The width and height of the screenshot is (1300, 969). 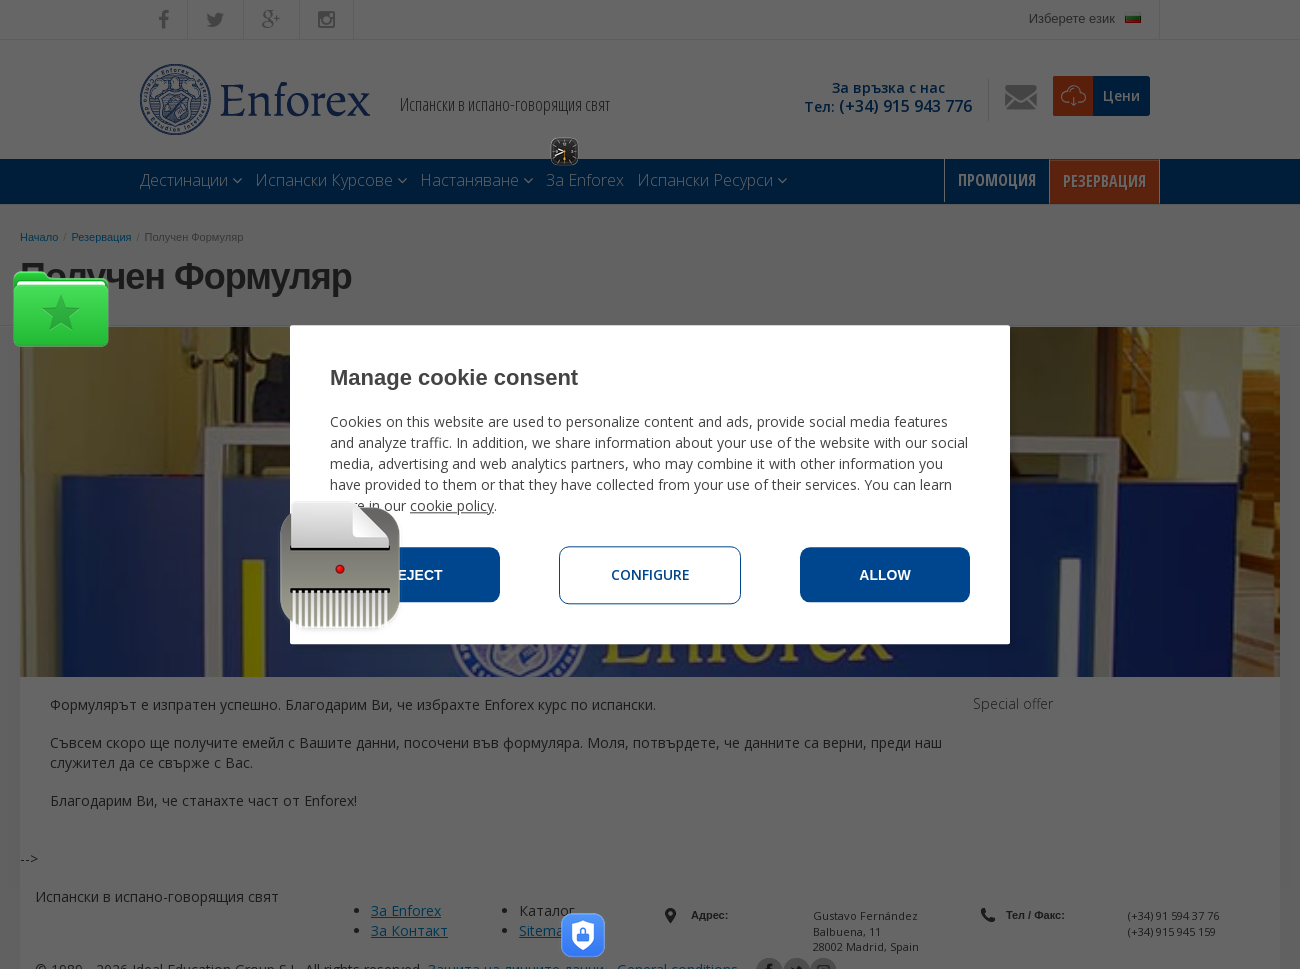 What do you see at coordinates (340, 567) in the screenshot?
I see `open raider app for document scanning` at bounding box center [340, 567].